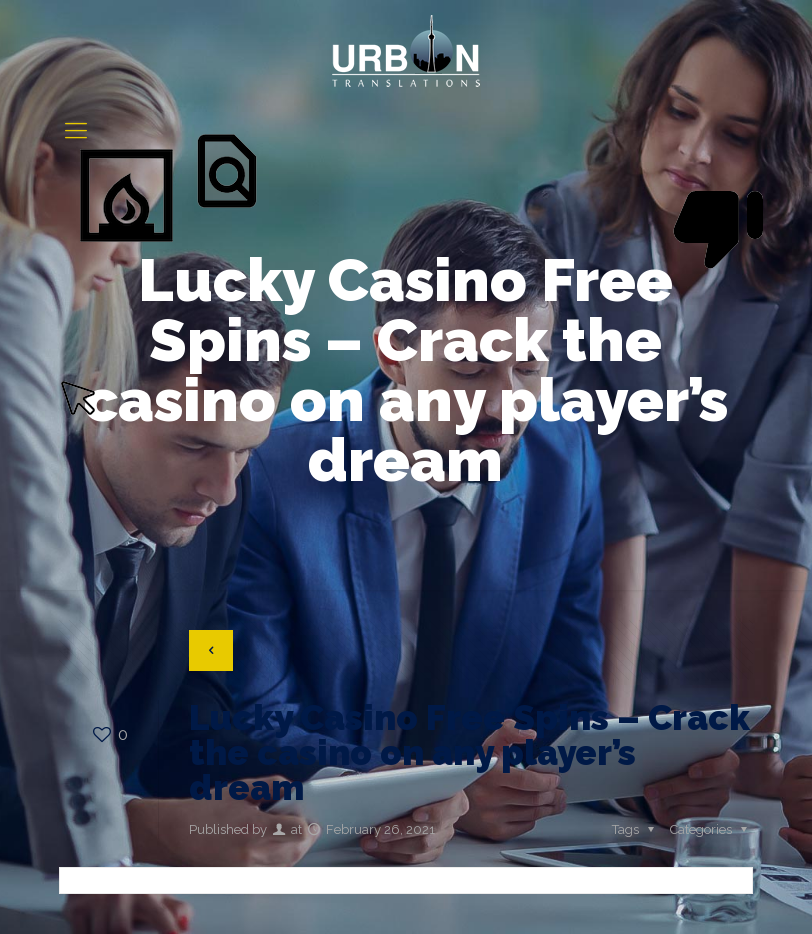 This screenshot has height=934, width=812. I want to click on dislike or downvote content, so click(719, 227).